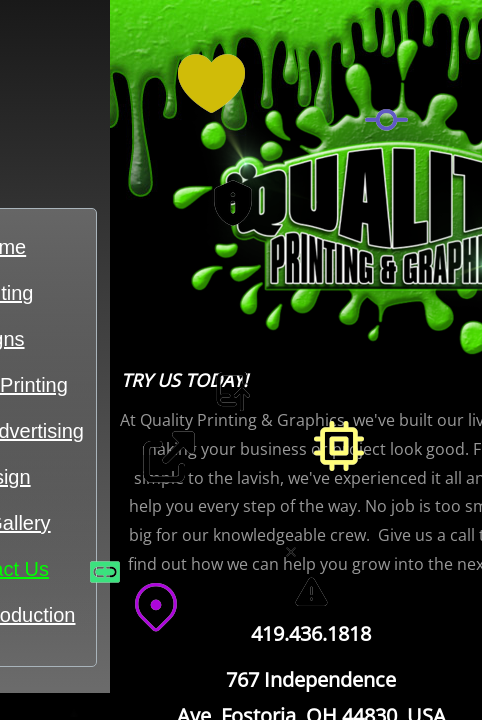 Image resolution: width=482 pixels, height=720 pixels. What do you see at coordinates (339, 446) in the screenshot?
I see `view system or hardware information` at bounding box center [339, 446].